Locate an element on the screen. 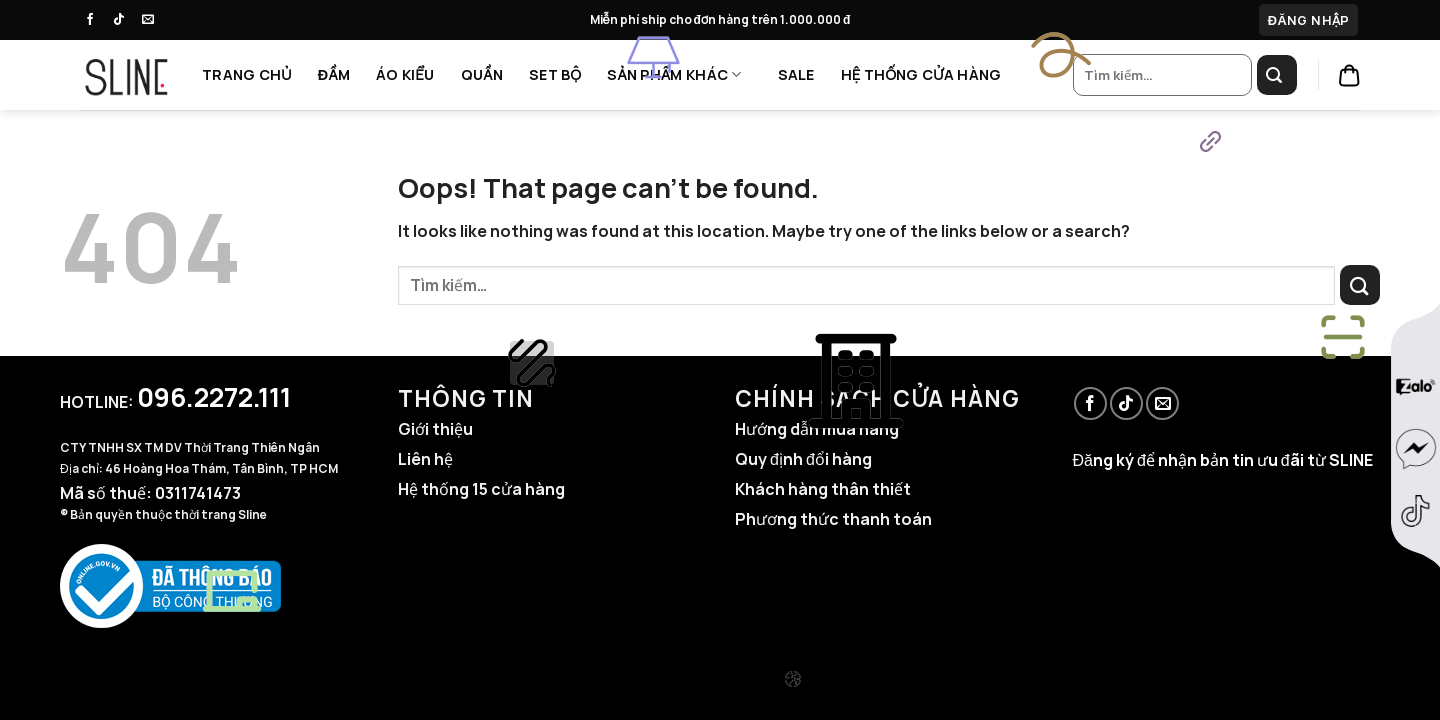 The width and height of the screenshot is (1440, 720). view dribbble profile or portfolio is located at coordinates (793, 679).